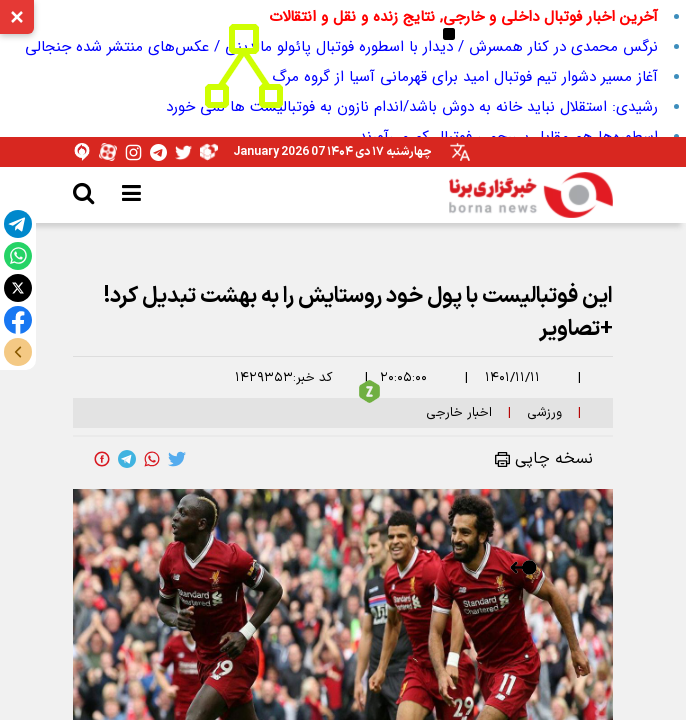 This screenshot has height=720, width=686. What do you see at coordinates (523, 567) in the screenshot?
I see `swipe left to dismiss or navigate` at bounding box center [523, 567].